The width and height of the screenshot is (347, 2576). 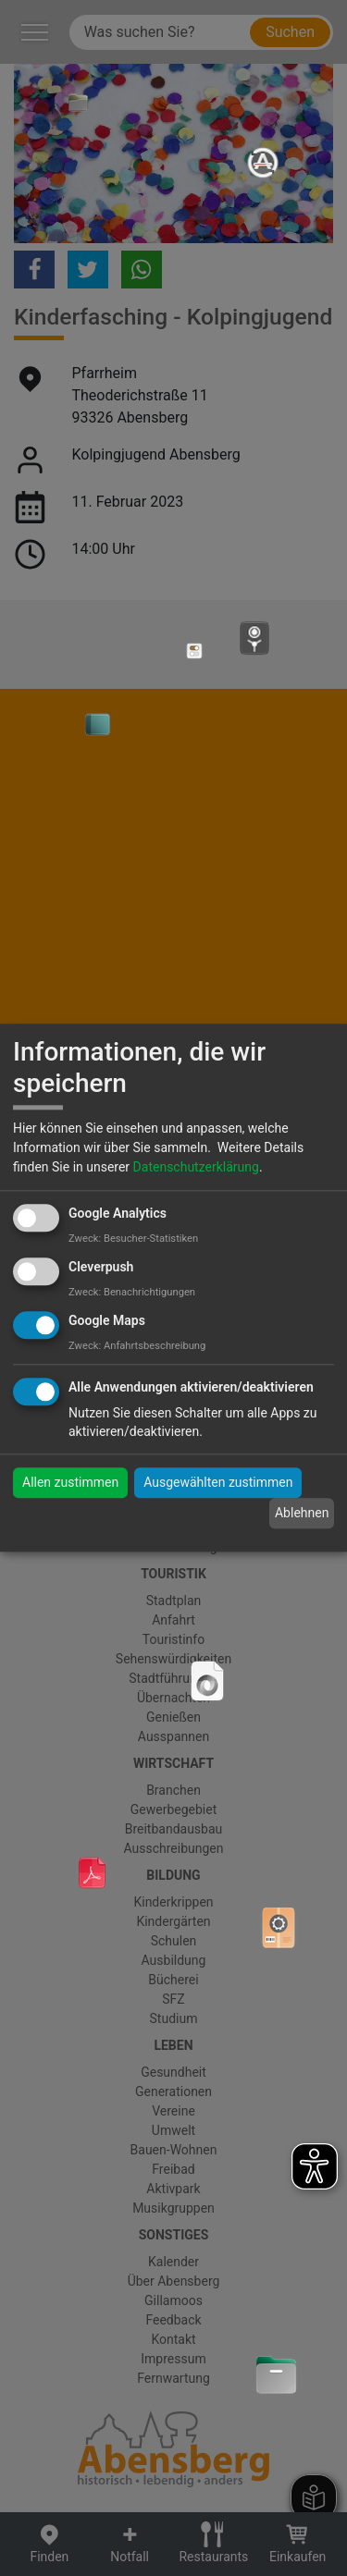 I want to click on json file type indicator, so click(x=207, y=1681).